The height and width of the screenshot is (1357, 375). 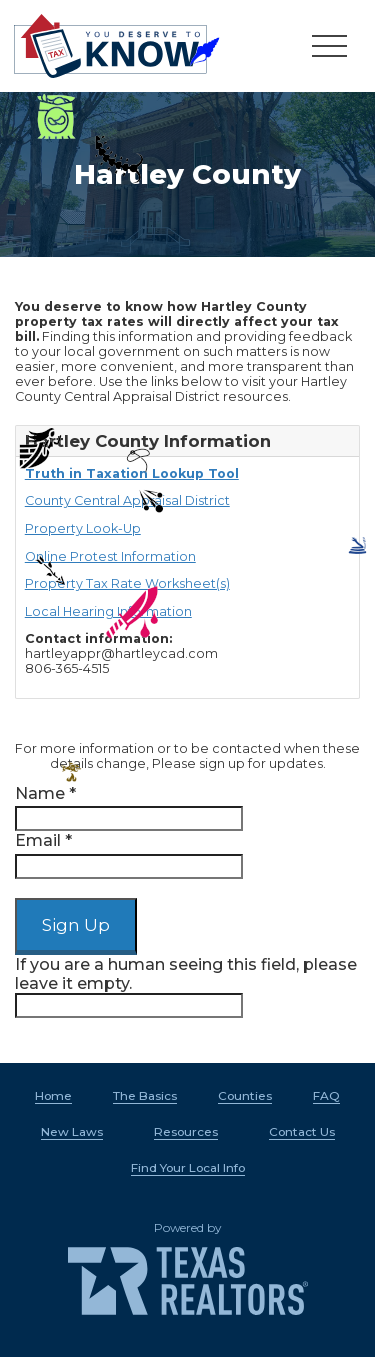 What do you see at coordinates (138, 460) in the screenshot?
I see `select or capture objects with freeform drawing` at bounding box center [138, 460].